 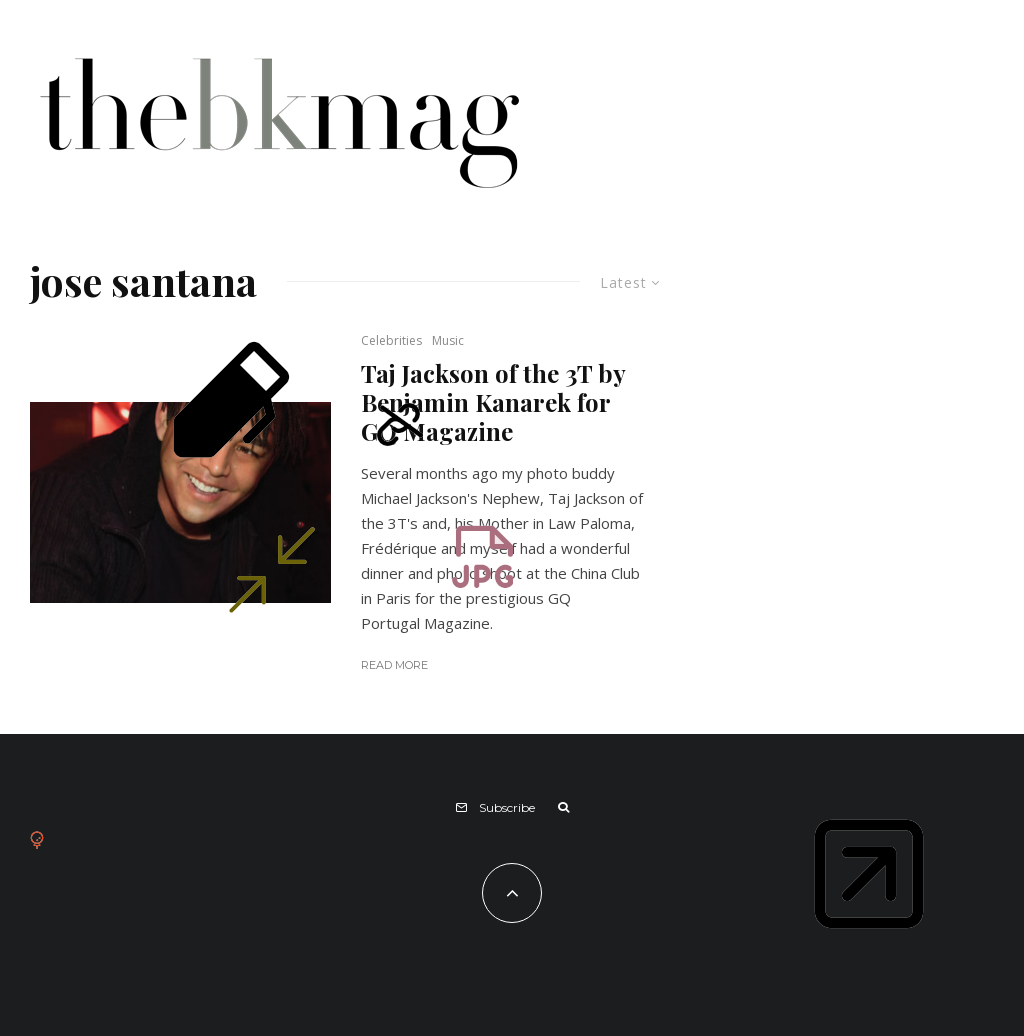 I want to click on collapse or minimize content, so click(x=272, y=570).